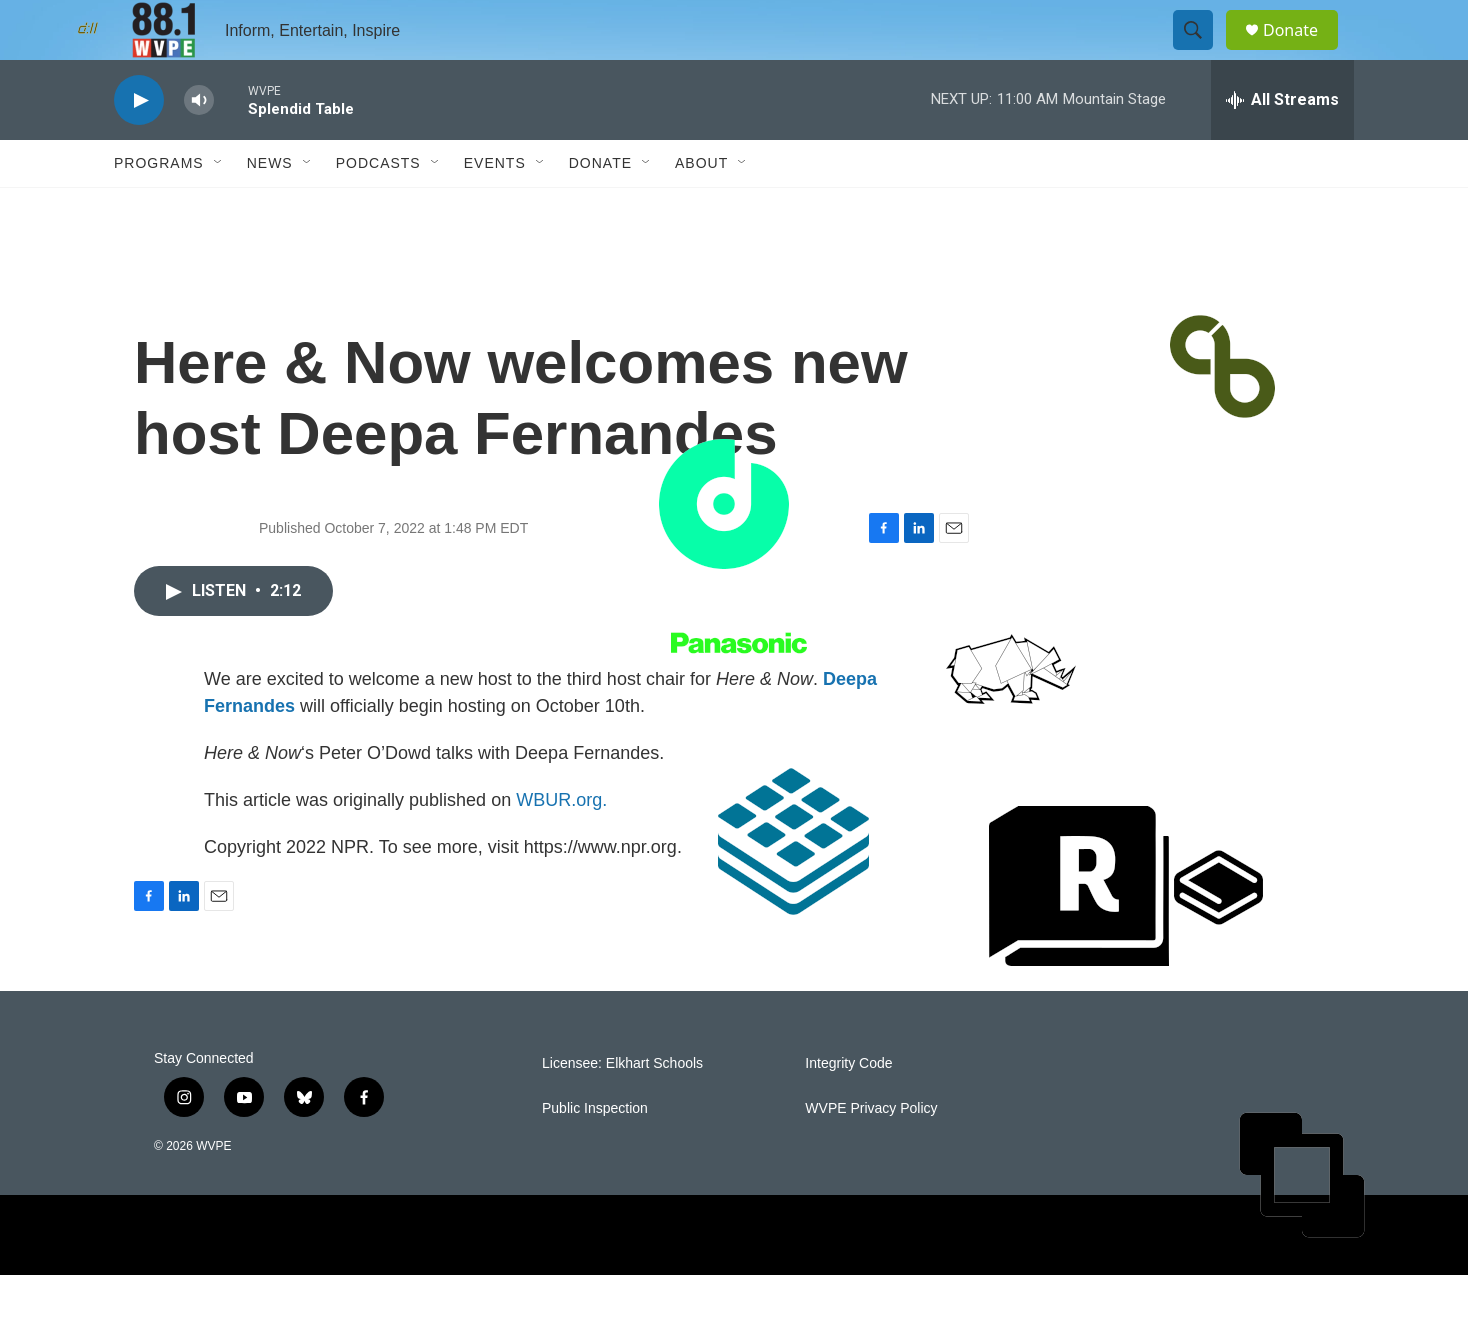  Describe the element at coordinates (1222, 366) in the screenshot. I see `cloudbees company logo` at that location.